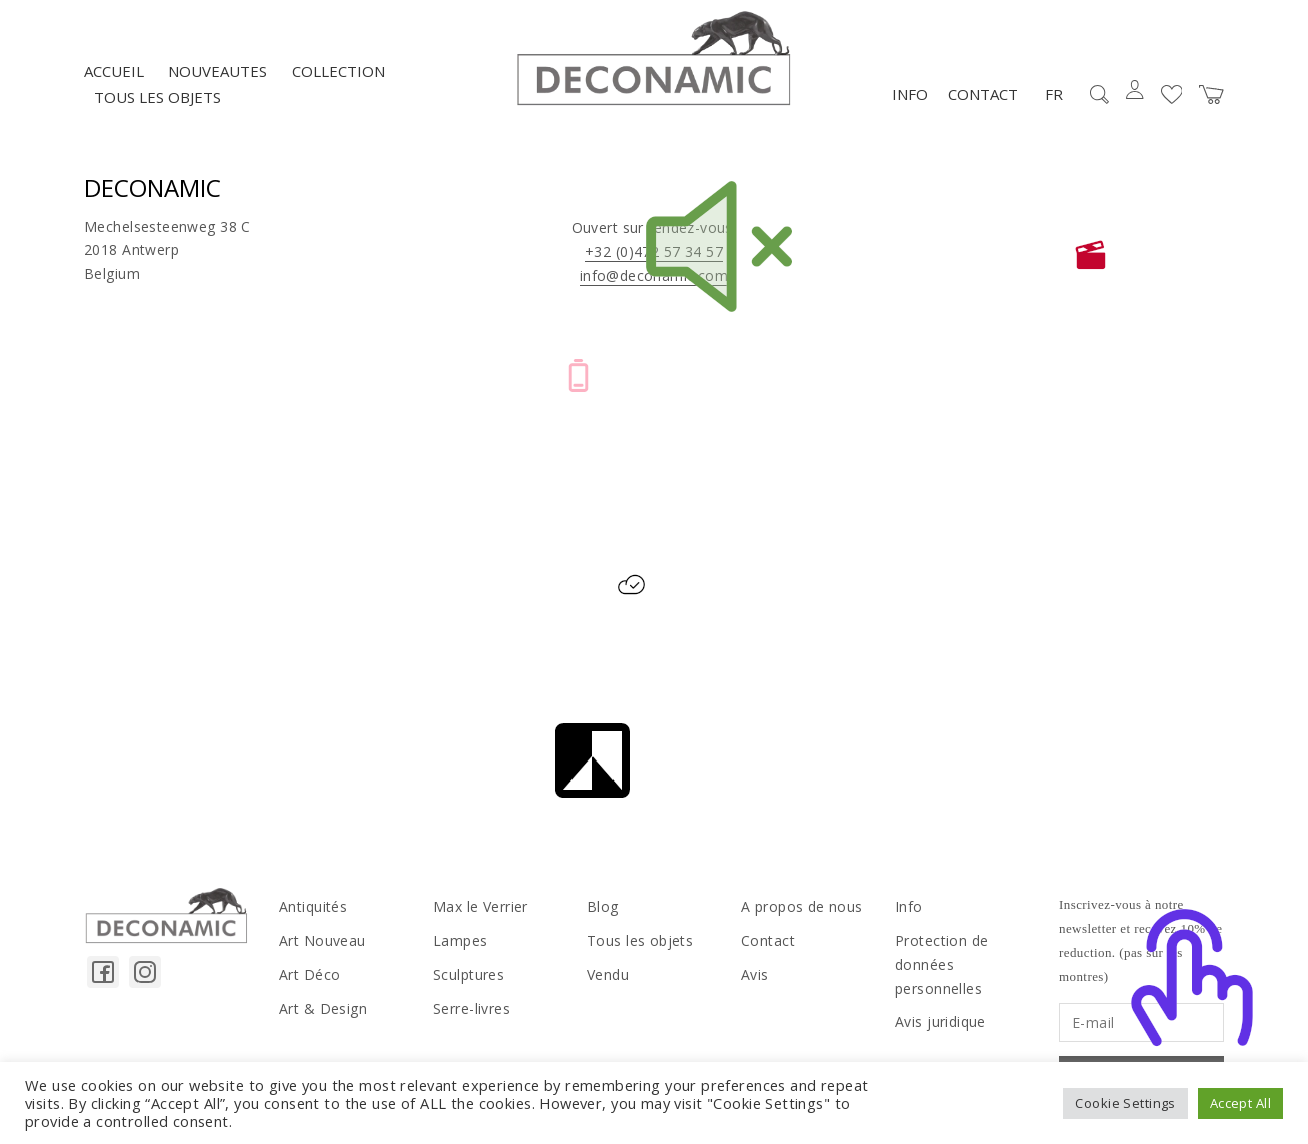  Describe the element at coordinates (592, 760) in the screenshot. I see `apply black and white filter to image` at that location.